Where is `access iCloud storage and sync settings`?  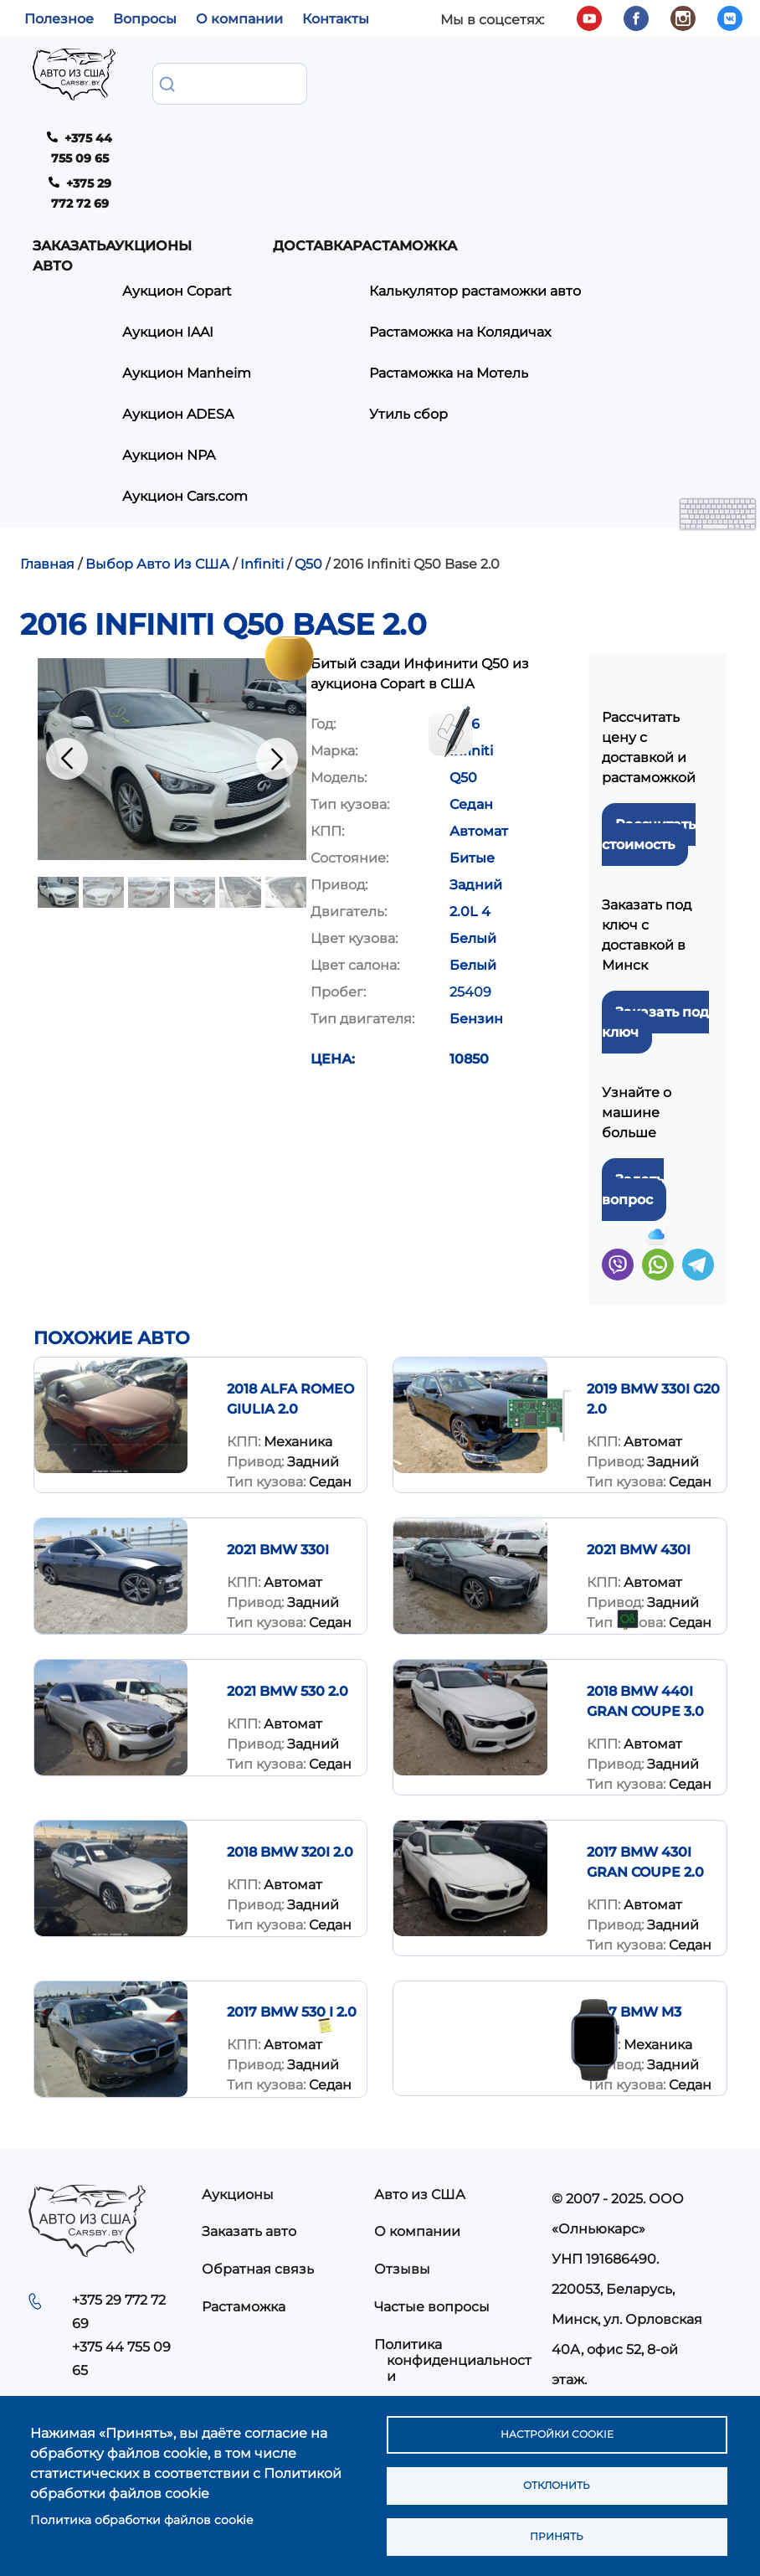 access iCloud storage and sync settings is located at coordinates (656, 1234).